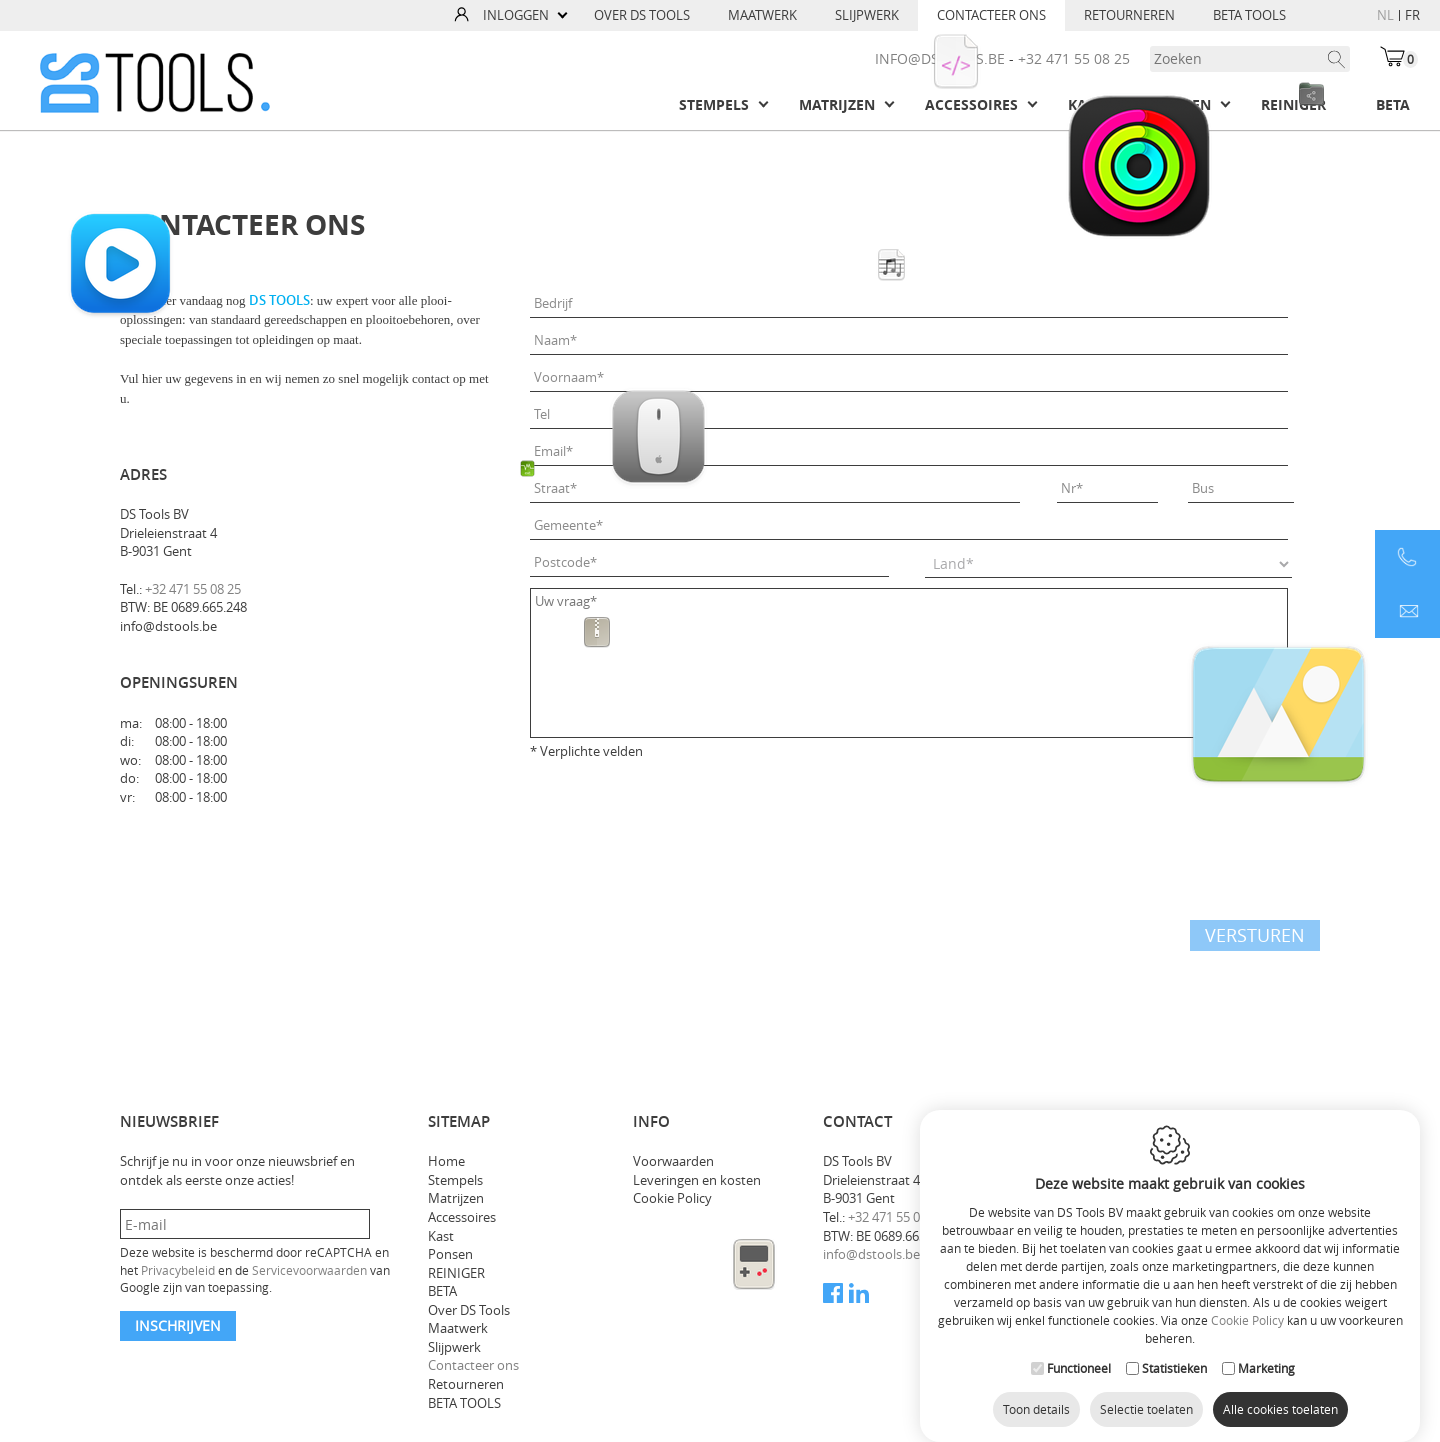 The image size is (1440, 1442). Describe the element at coordinates (527, 468) in the screenshot. I see `virtualbox extension pack file` at that location.